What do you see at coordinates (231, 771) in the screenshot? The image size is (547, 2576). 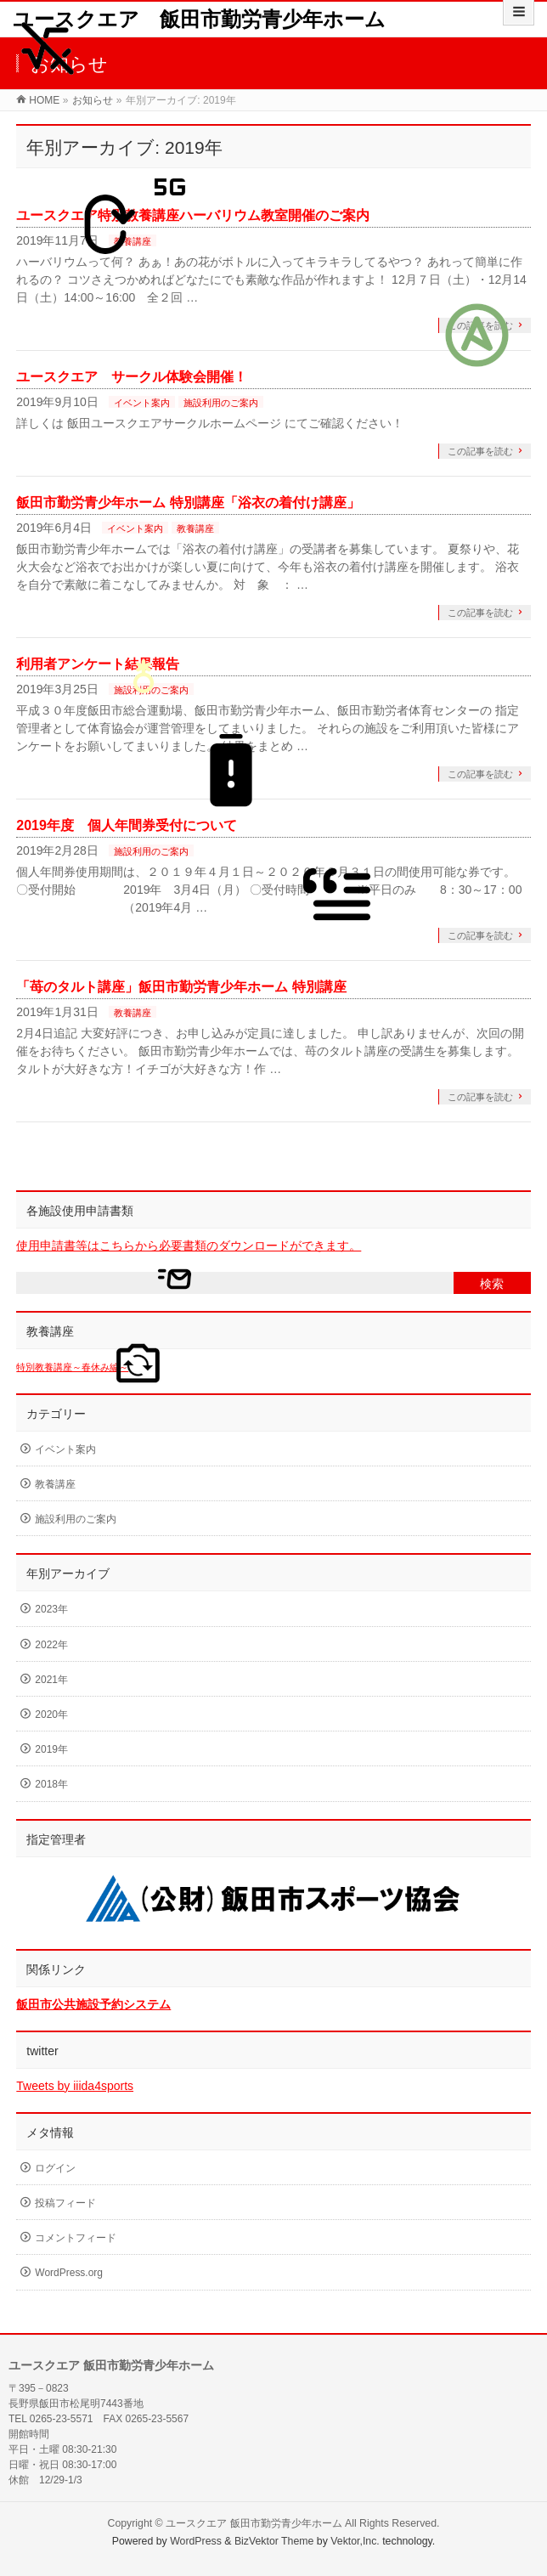 I see `indicates low battery warning` at bounding box center [231, 771].